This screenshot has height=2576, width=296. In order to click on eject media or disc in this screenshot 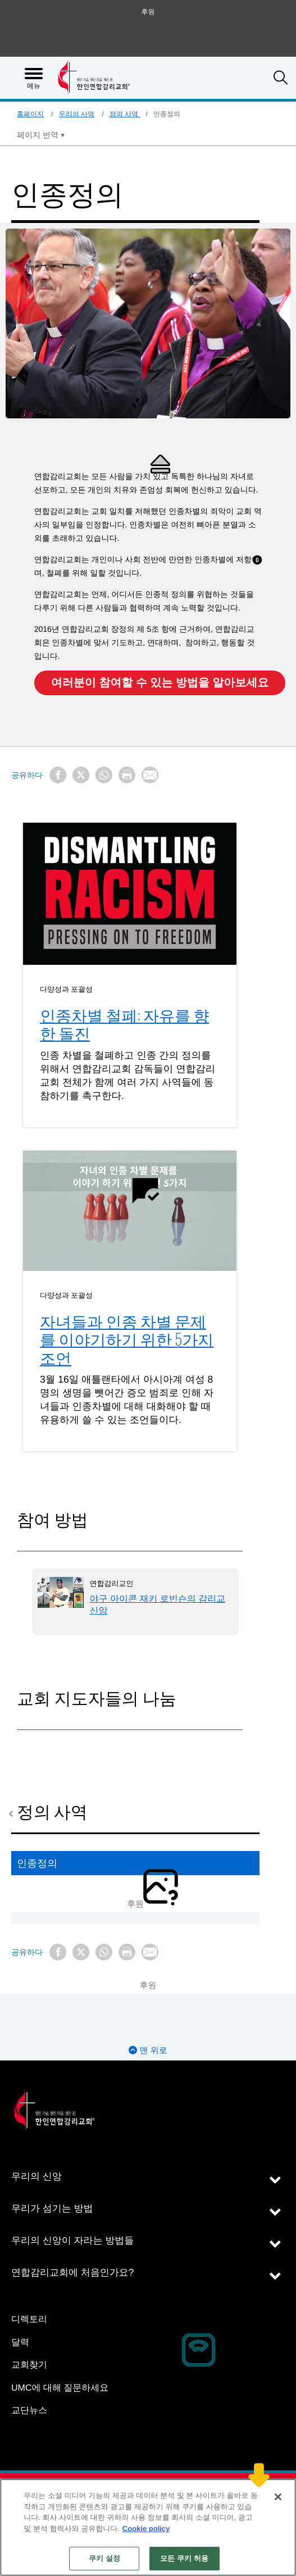, I will do `click(160, 465)`.